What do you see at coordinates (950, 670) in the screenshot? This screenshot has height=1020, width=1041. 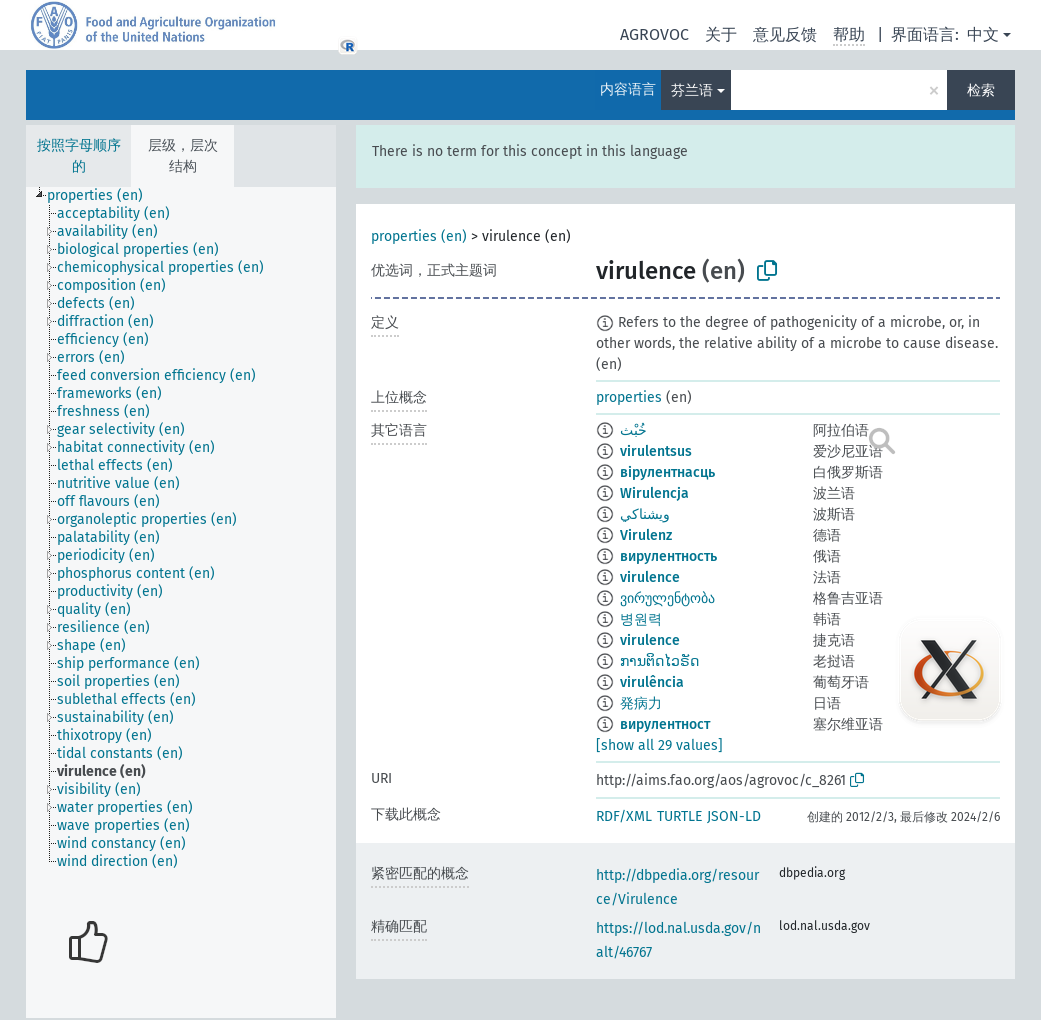 I see `launch xorg display server application` at bounding box center [950, 670].